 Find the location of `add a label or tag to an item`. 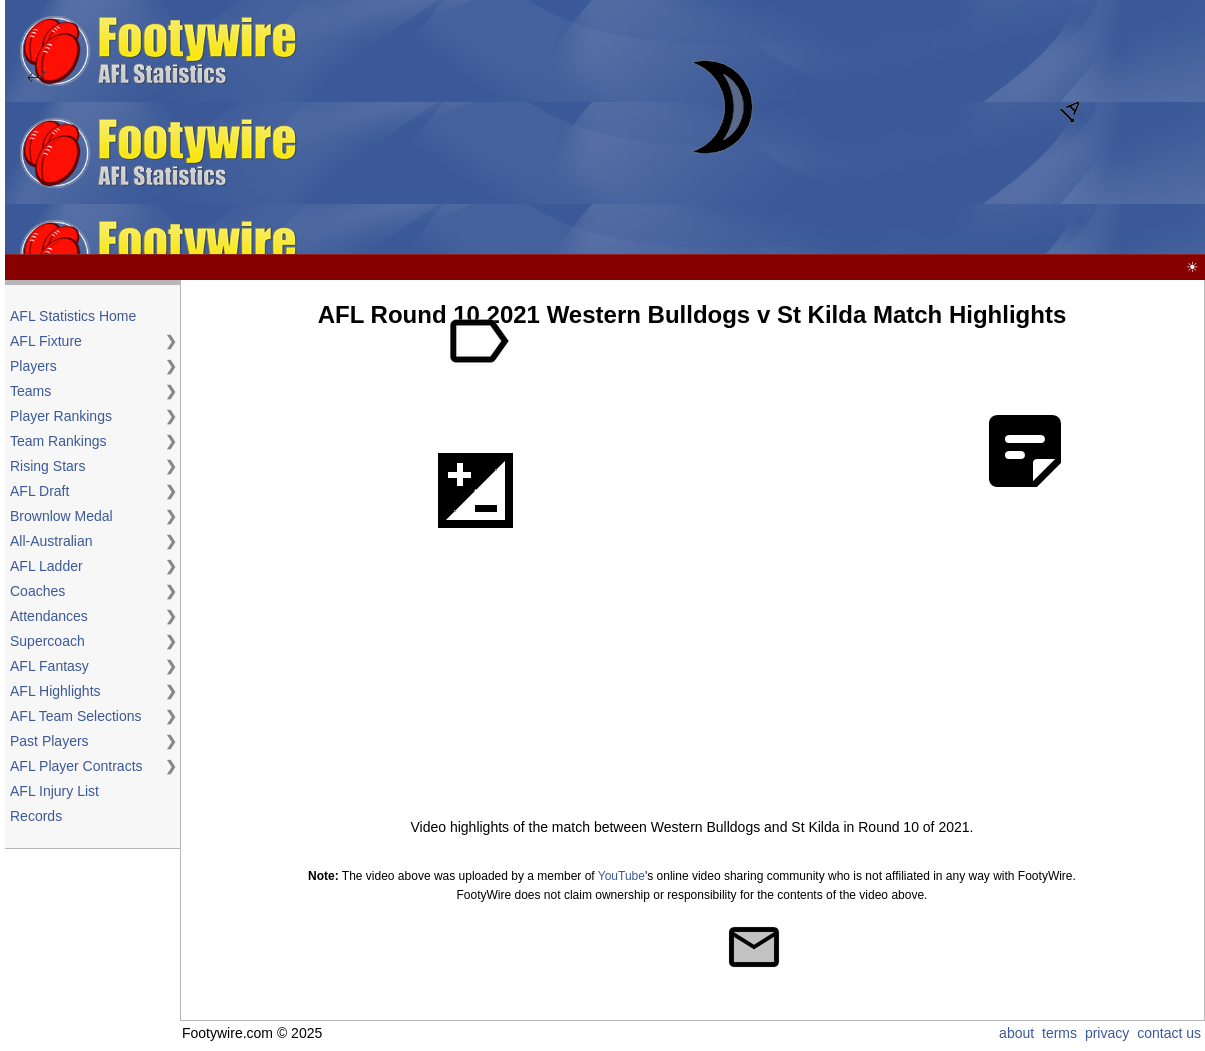

add a label or tag to an item is located at coordinates (478, 341).